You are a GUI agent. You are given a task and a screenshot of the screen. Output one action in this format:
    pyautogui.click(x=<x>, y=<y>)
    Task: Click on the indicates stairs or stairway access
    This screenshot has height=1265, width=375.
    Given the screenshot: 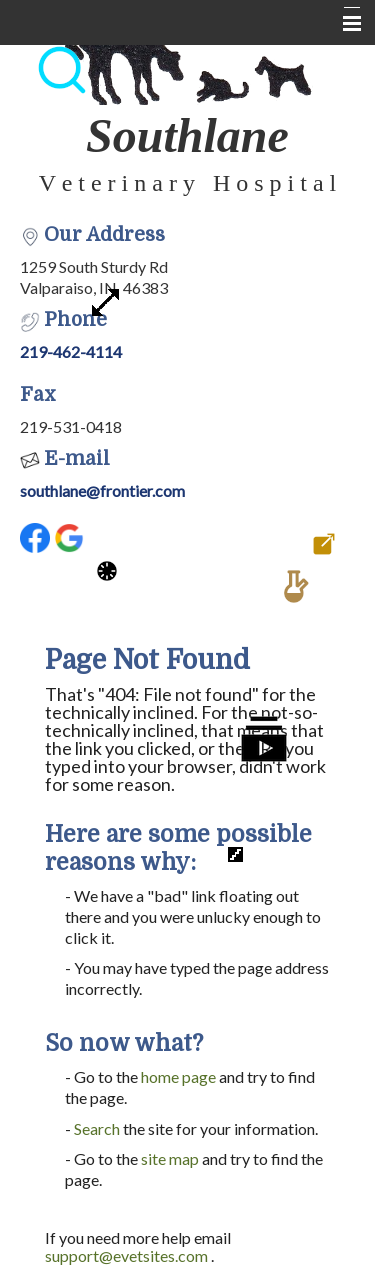 What is the action you would take?
    pyautogui.click(x=235, y=854)
    